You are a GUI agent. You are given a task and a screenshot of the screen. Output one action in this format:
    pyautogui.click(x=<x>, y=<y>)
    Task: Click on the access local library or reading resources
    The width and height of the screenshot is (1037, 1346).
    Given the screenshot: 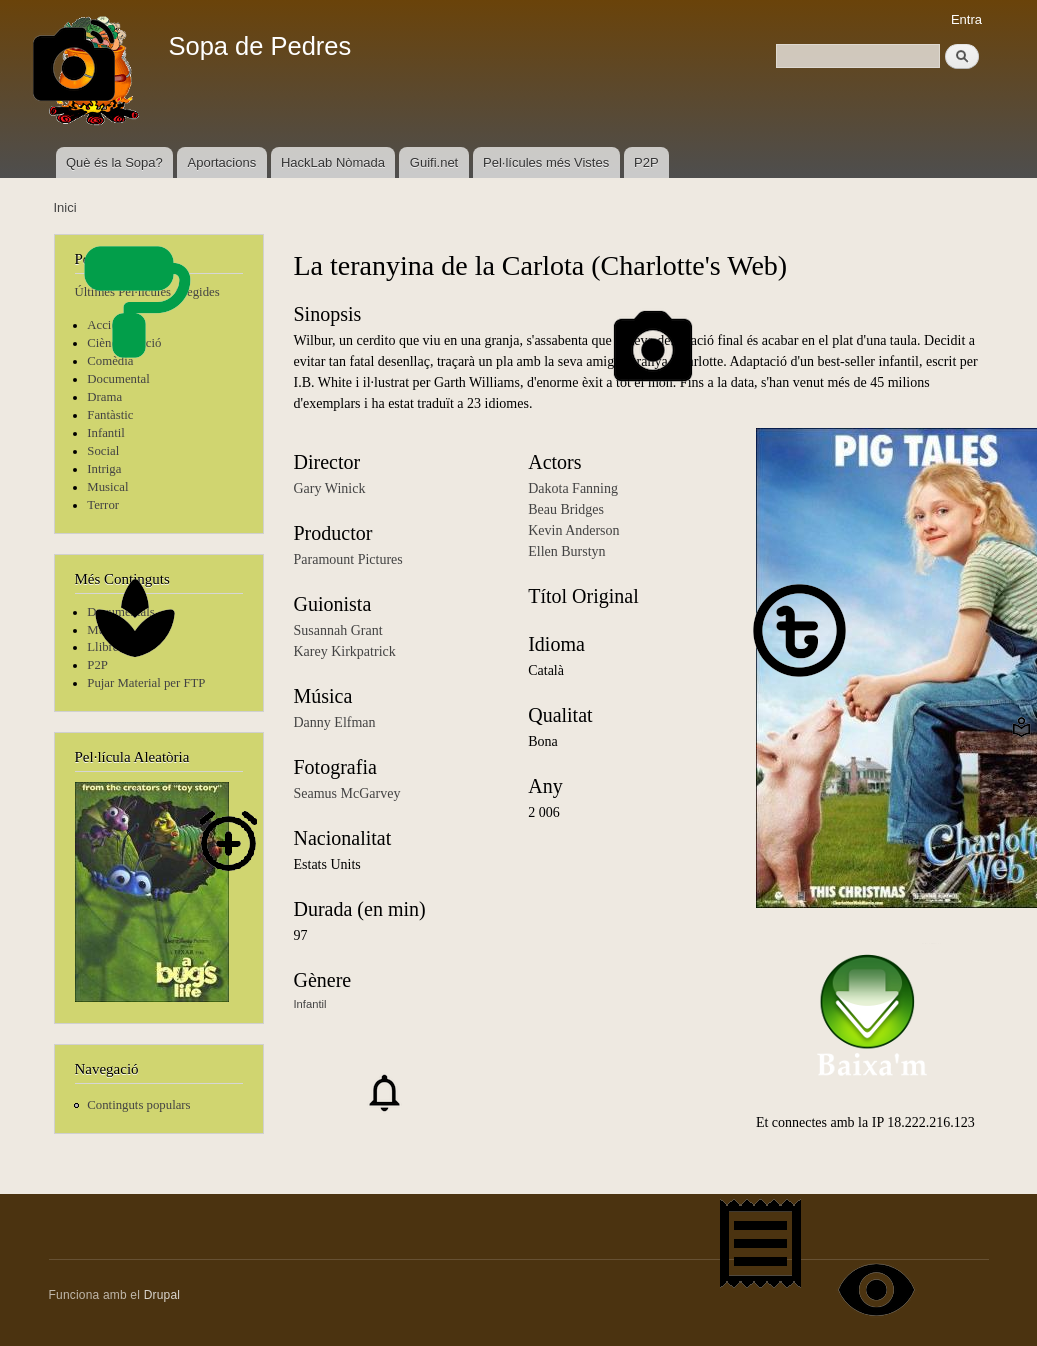 What is the action you would take?
    pyautogui.click(x=1021, y=727)
    